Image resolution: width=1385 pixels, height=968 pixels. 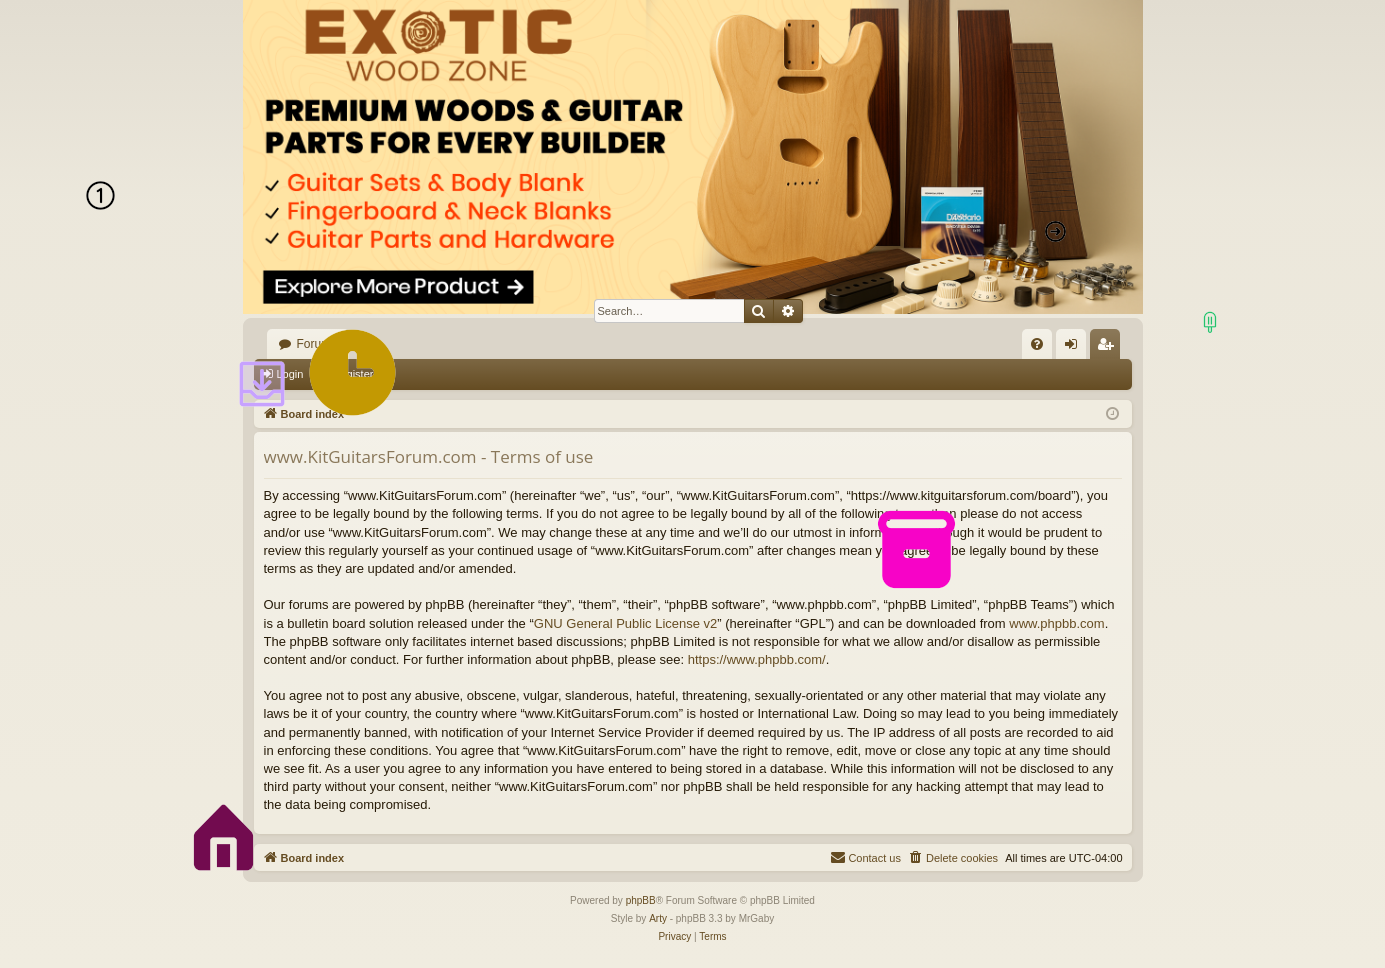 I want to click on proceed to the next step, so click(x=1055, y=231).